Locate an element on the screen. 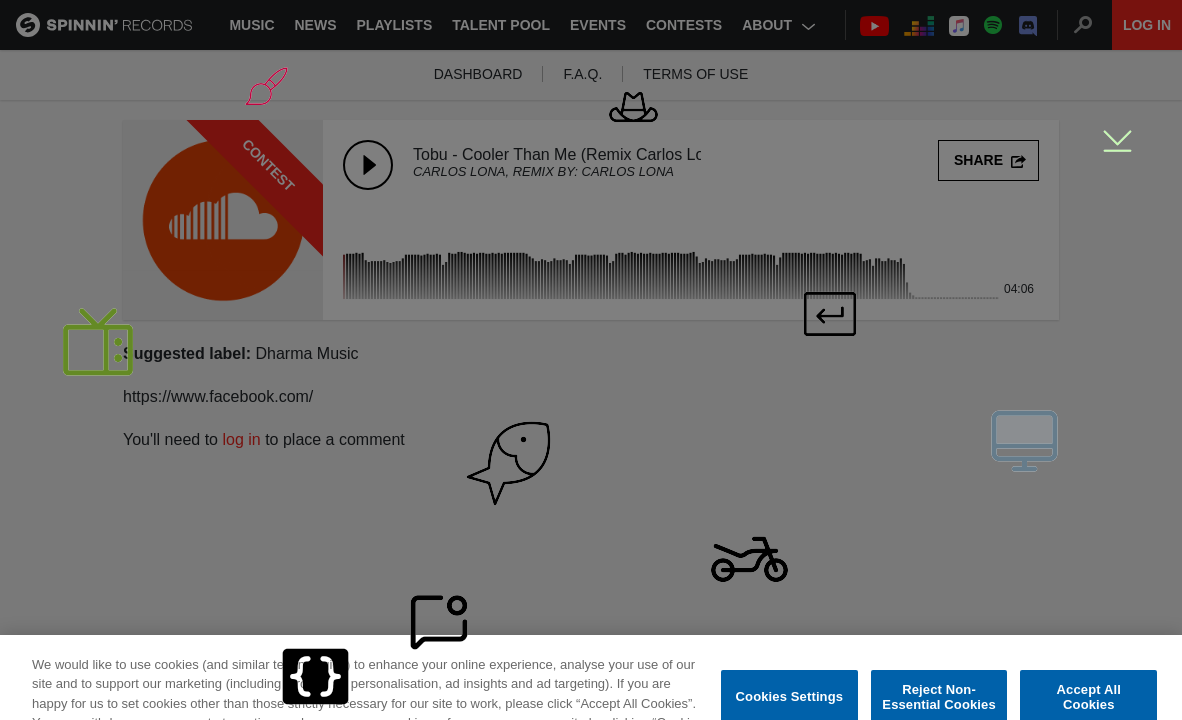 The height and width of the screenshot is (720, 1182). access code editor or developer tools is located at coordinates (315, 676).